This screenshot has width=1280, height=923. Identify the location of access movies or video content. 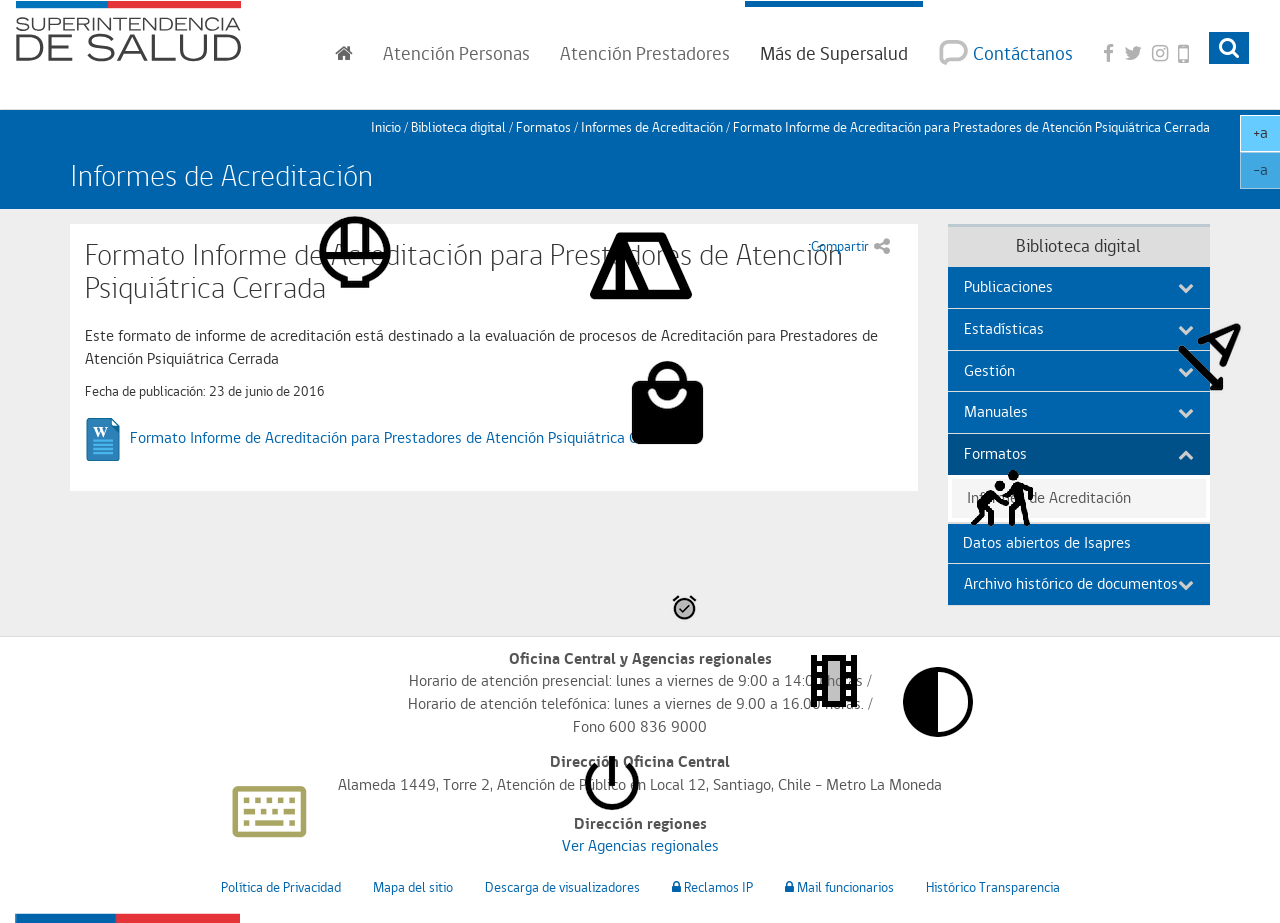
(834, 681).